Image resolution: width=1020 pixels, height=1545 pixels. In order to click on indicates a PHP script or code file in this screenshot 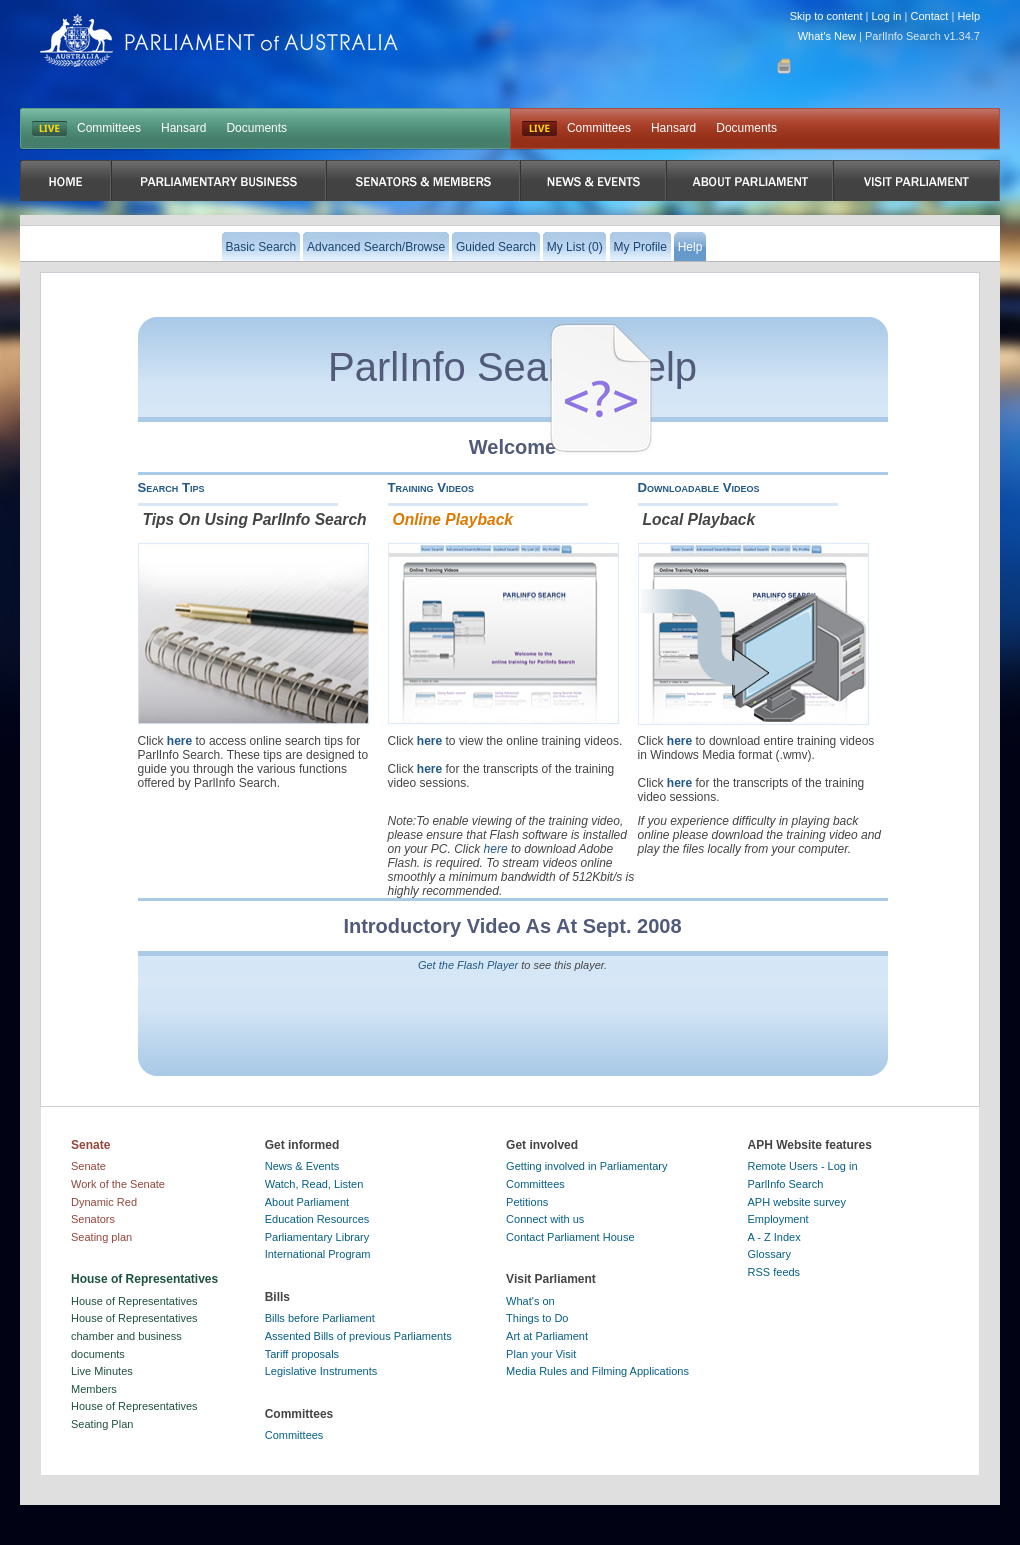, I will do `click(601, 388)`.